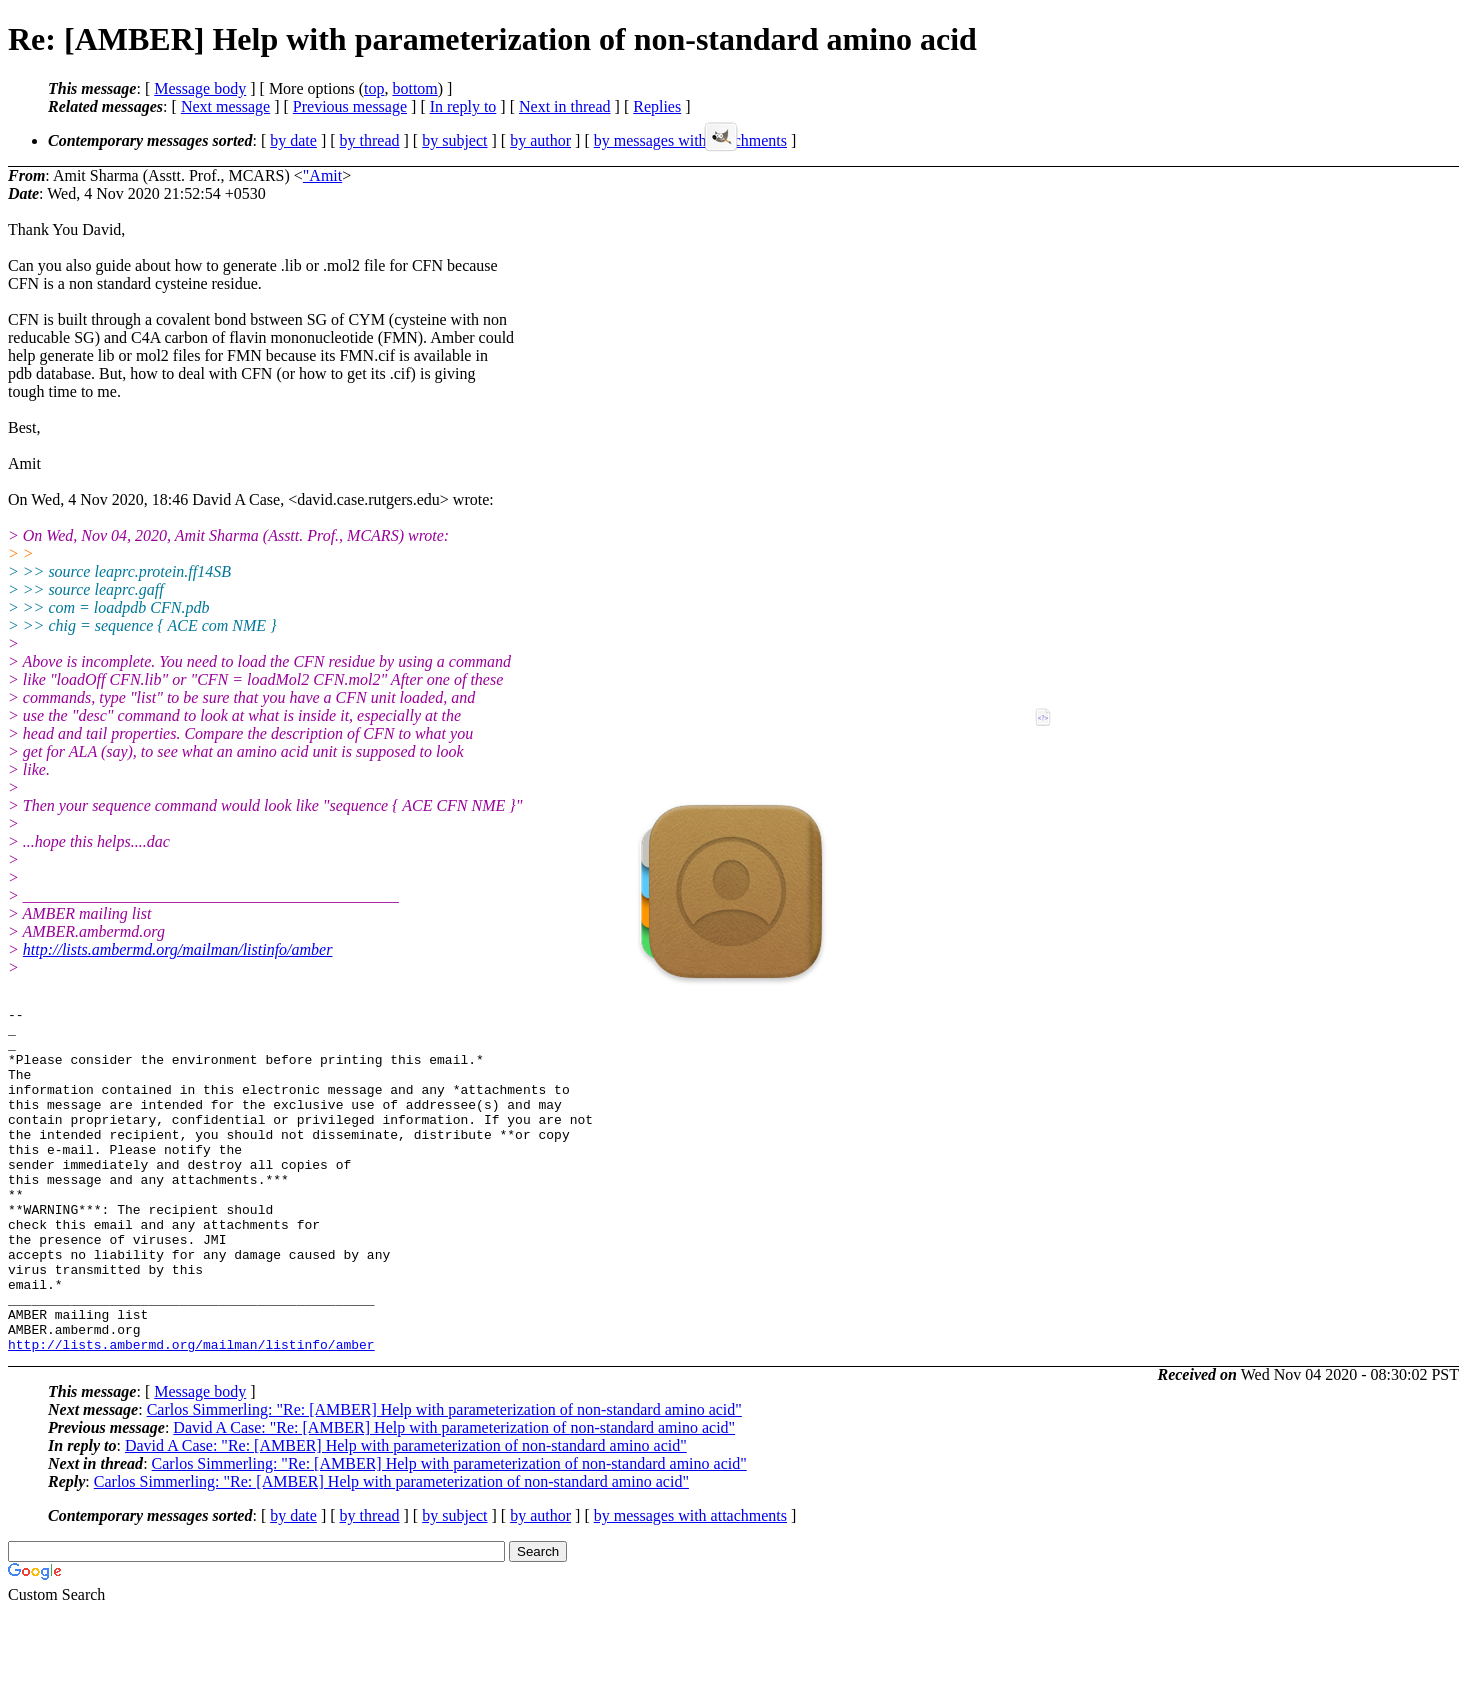 The image size is (1467, 1681). Describe the element at coordinates (735, 891) in the screenshot. I see `open the contacts app` at that location.